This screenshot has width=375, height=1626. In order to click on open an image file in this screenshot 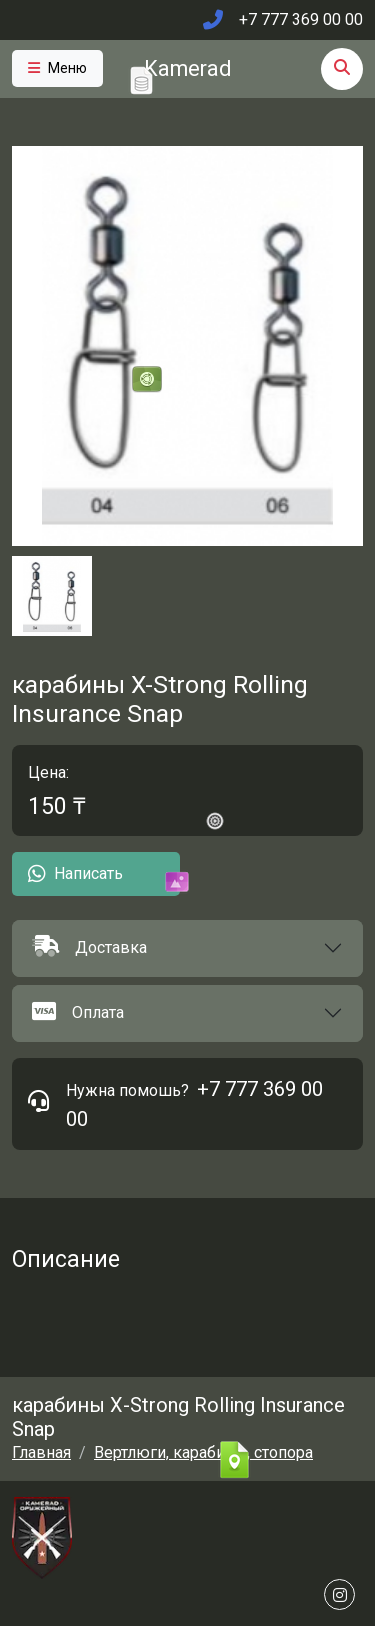, I will do `click(177, 881)`.